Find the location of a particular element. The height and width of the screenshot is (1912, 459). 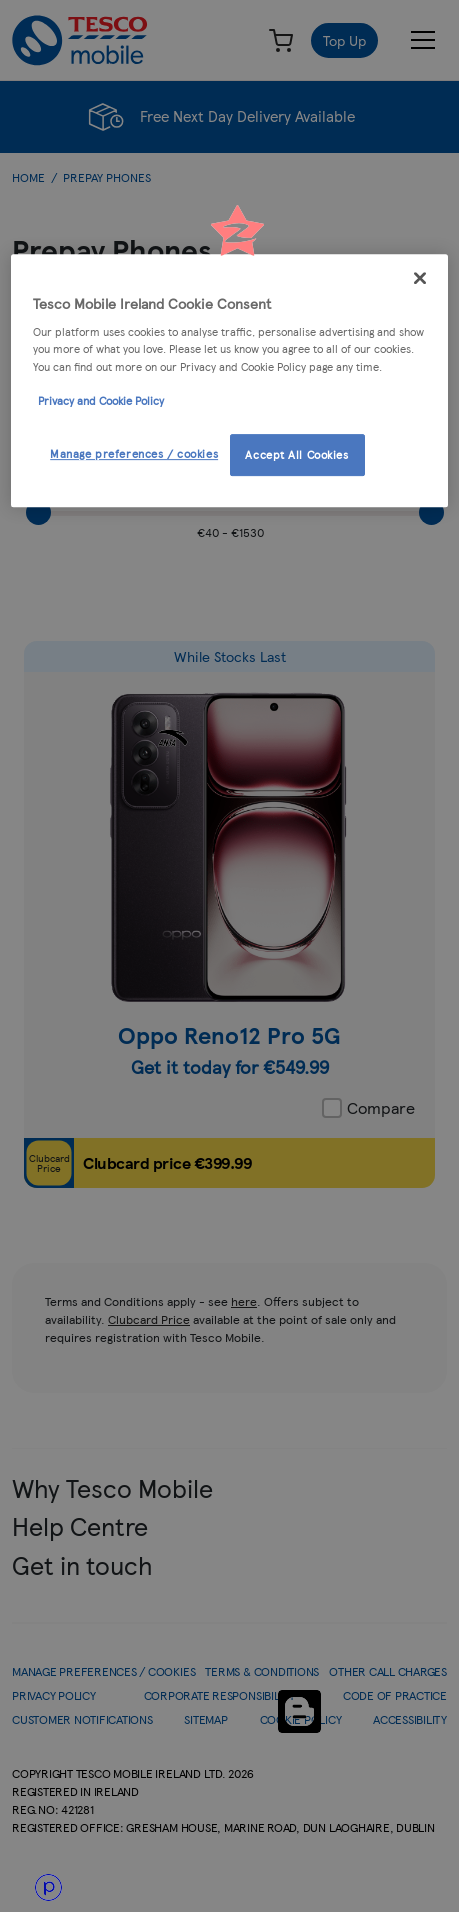

open Blogger app is located at coordinates (299, 1711).